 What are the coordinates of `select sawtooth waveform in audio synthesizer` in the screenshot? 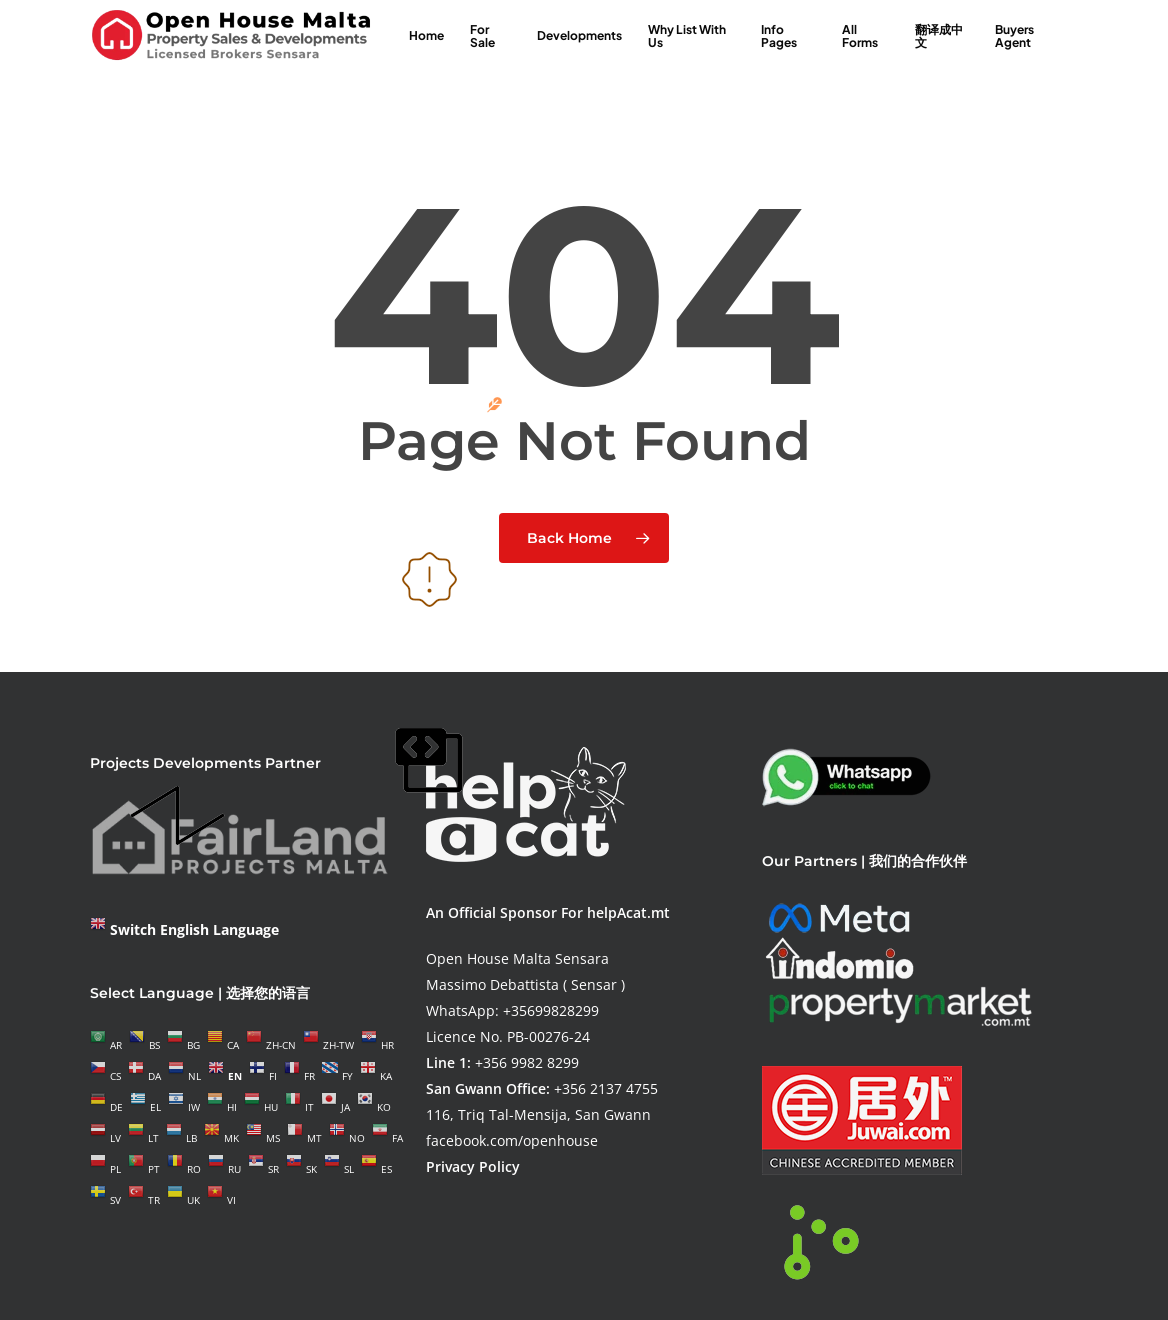 It's located at (177, 815).